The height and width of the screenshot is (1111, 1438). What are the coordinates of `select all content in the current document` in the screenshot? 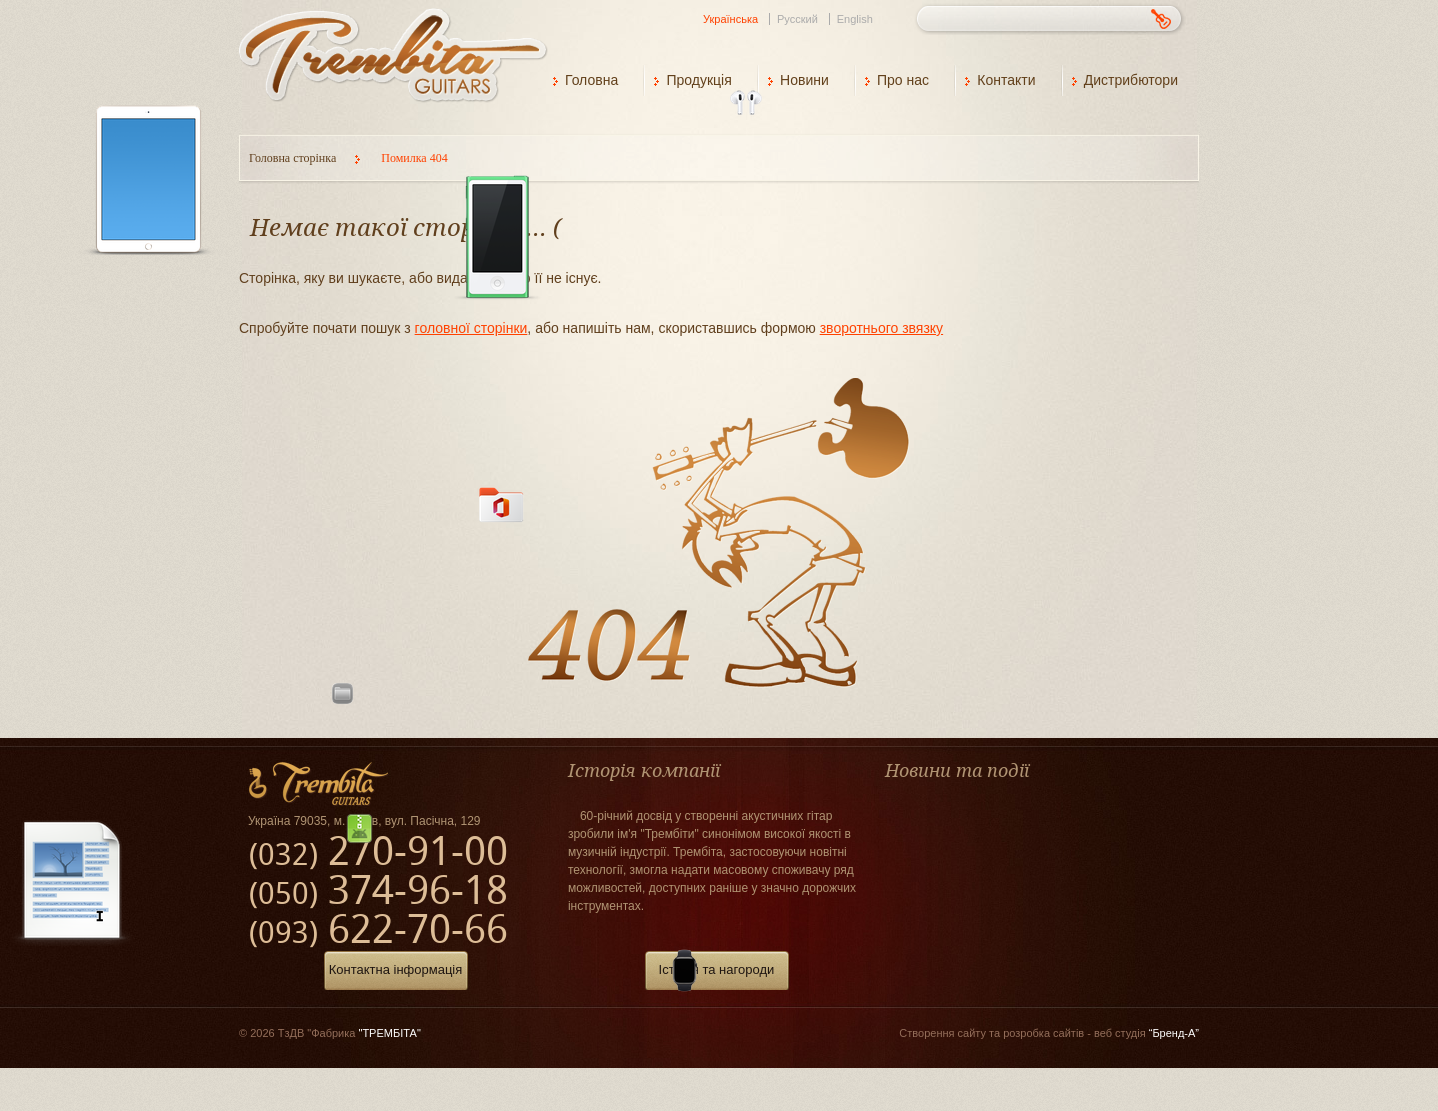 It's located at (74, 880).